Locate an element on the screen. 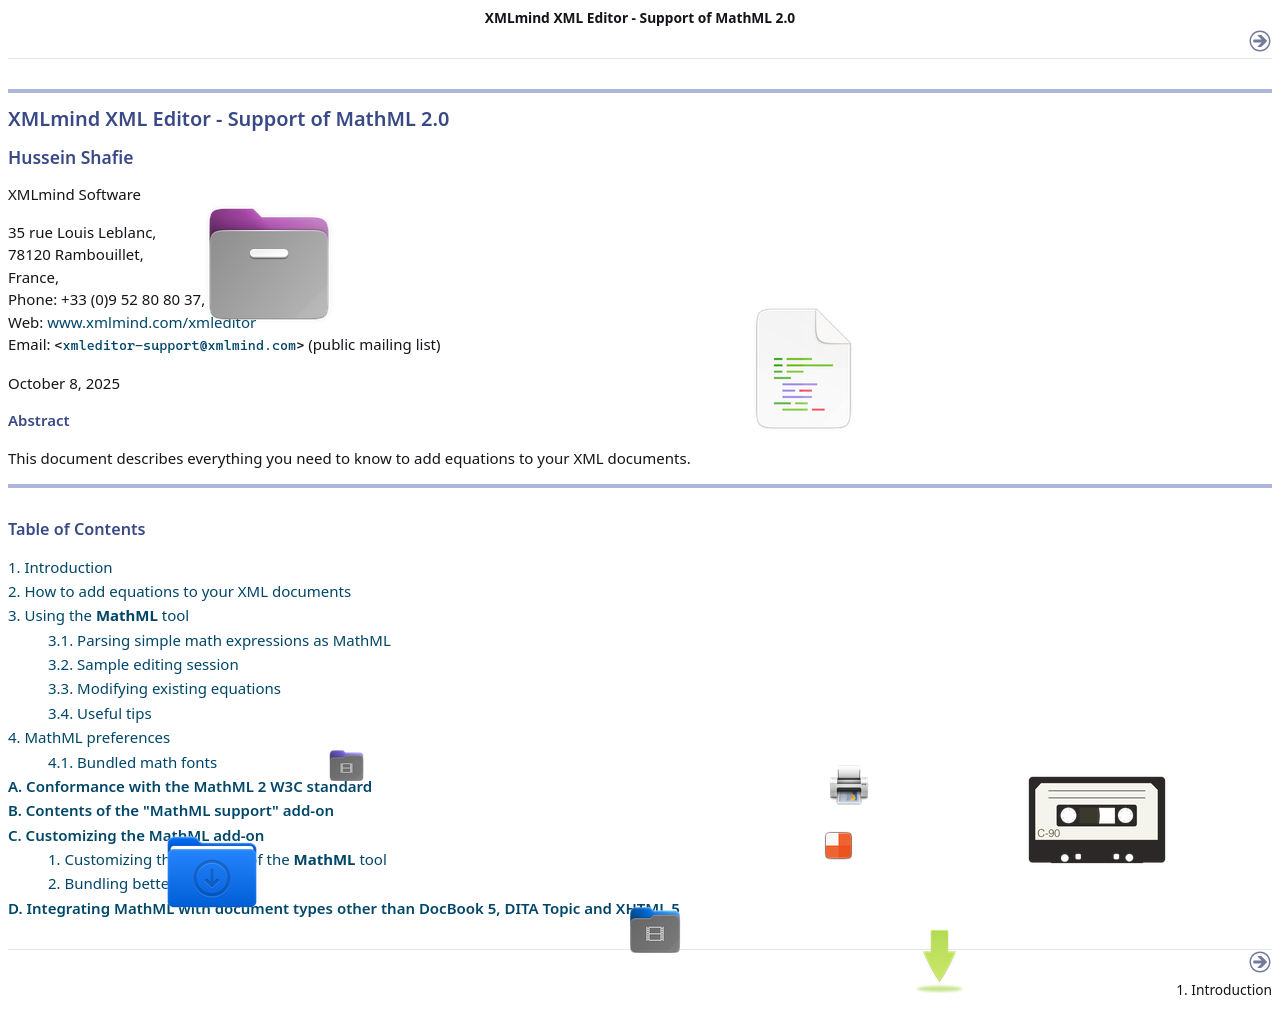  indicates terminal session recording is active is located at coordinates (1097, 820).